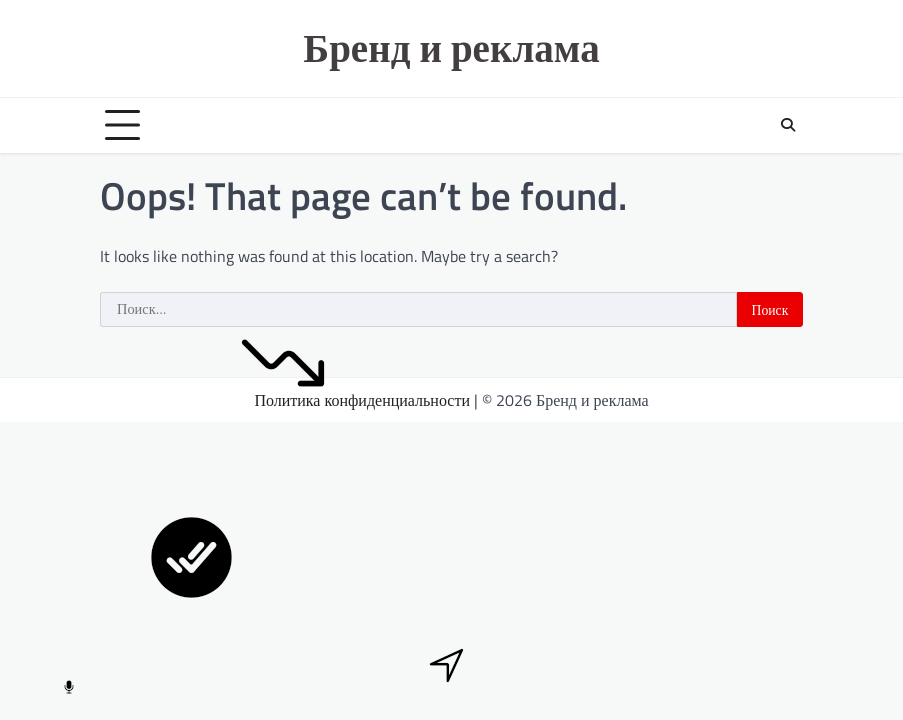 The height and width of the screenshot is (720, 903). I want to click on indicates a declining trend or decreasing value, so click(283, 363).